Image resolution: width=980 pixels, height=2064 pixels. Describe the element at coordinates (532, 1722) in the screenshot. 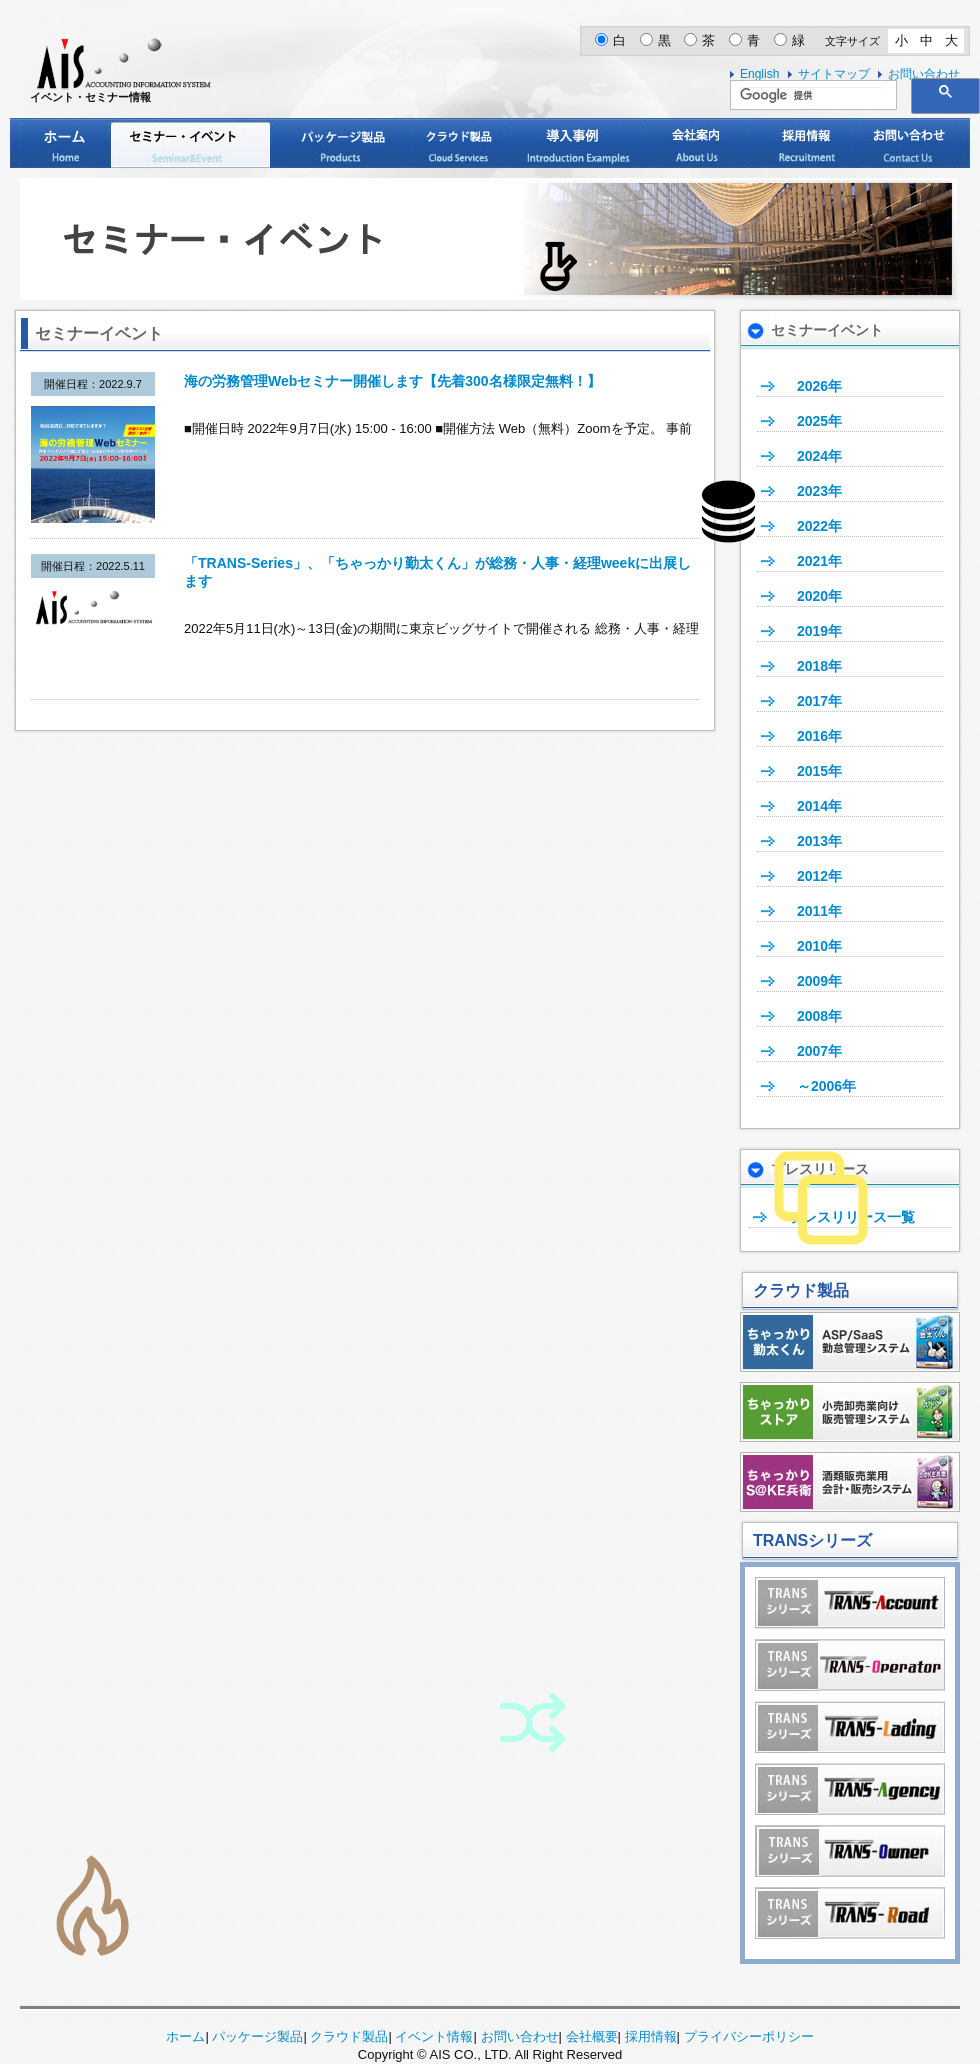

I see `shuffle or randomize playback order` at that location.